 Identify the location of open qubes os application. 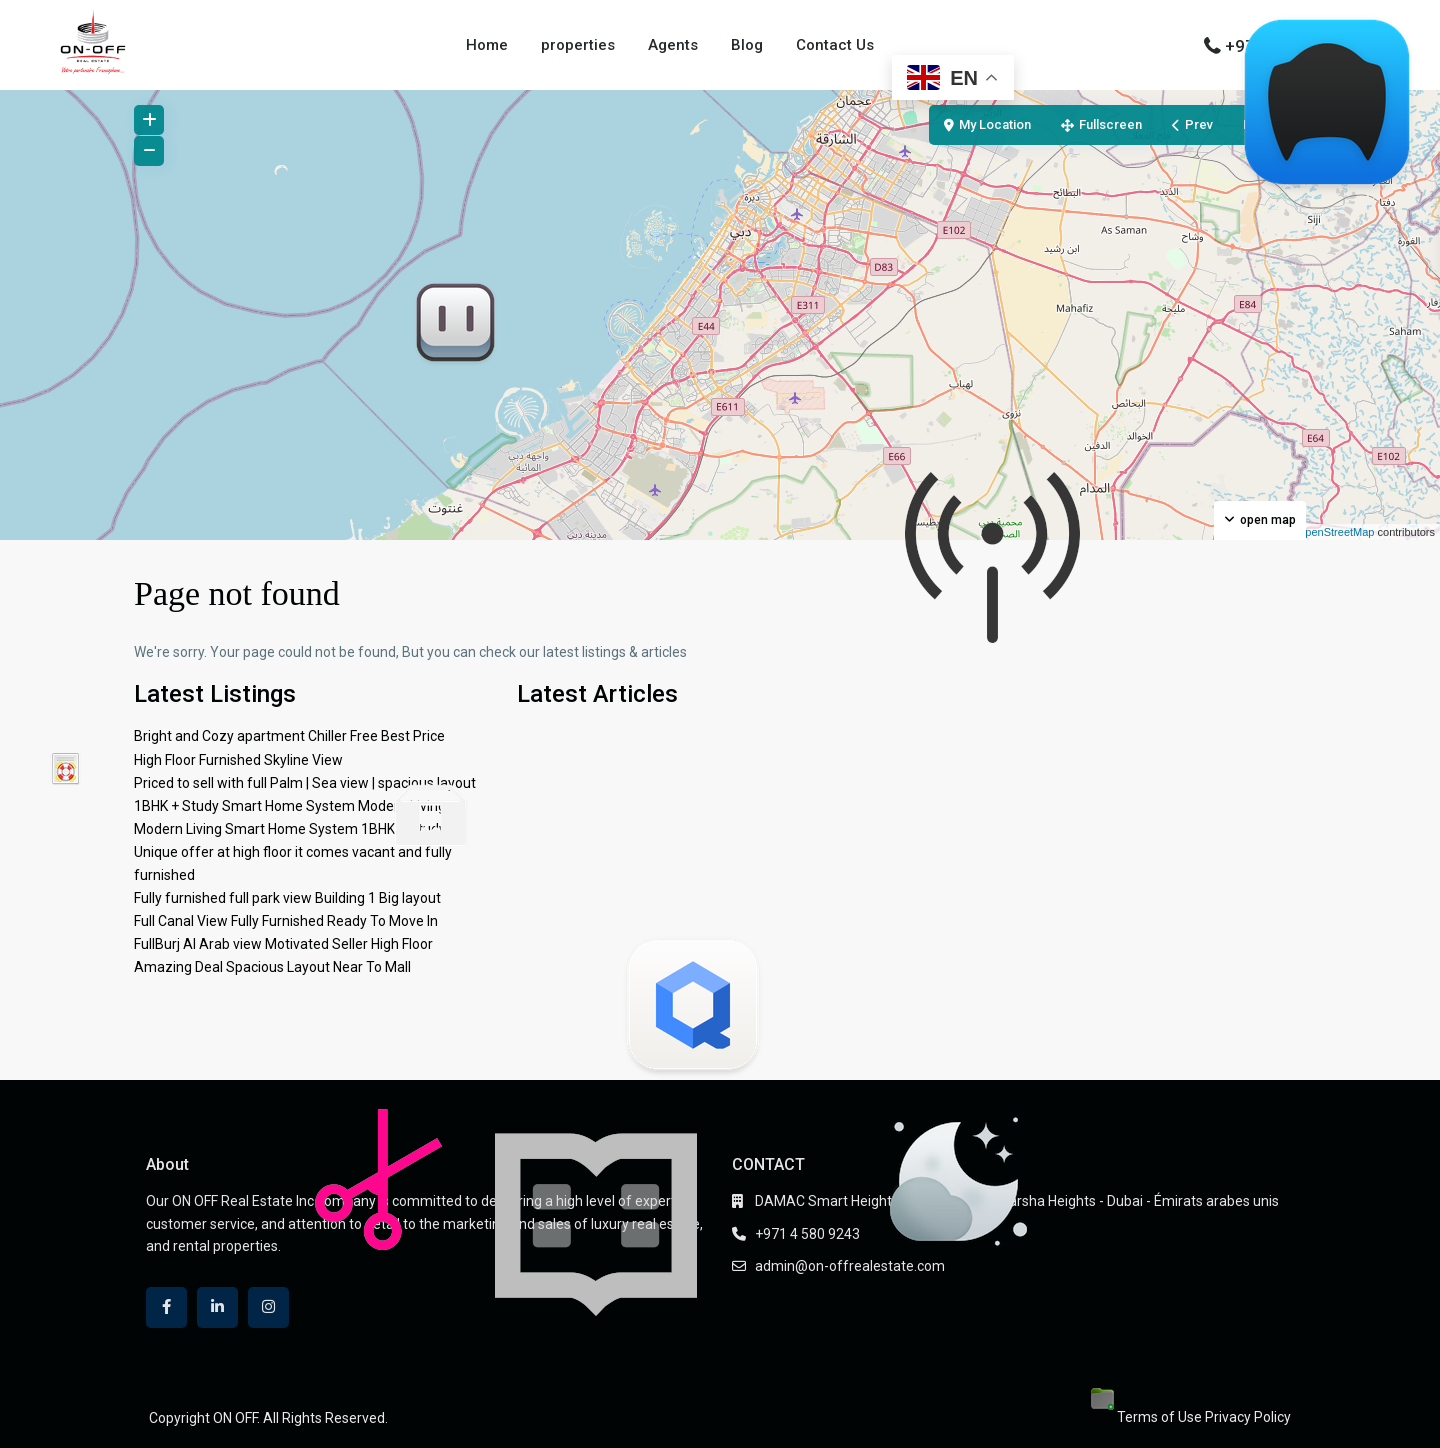
(693, 1005).